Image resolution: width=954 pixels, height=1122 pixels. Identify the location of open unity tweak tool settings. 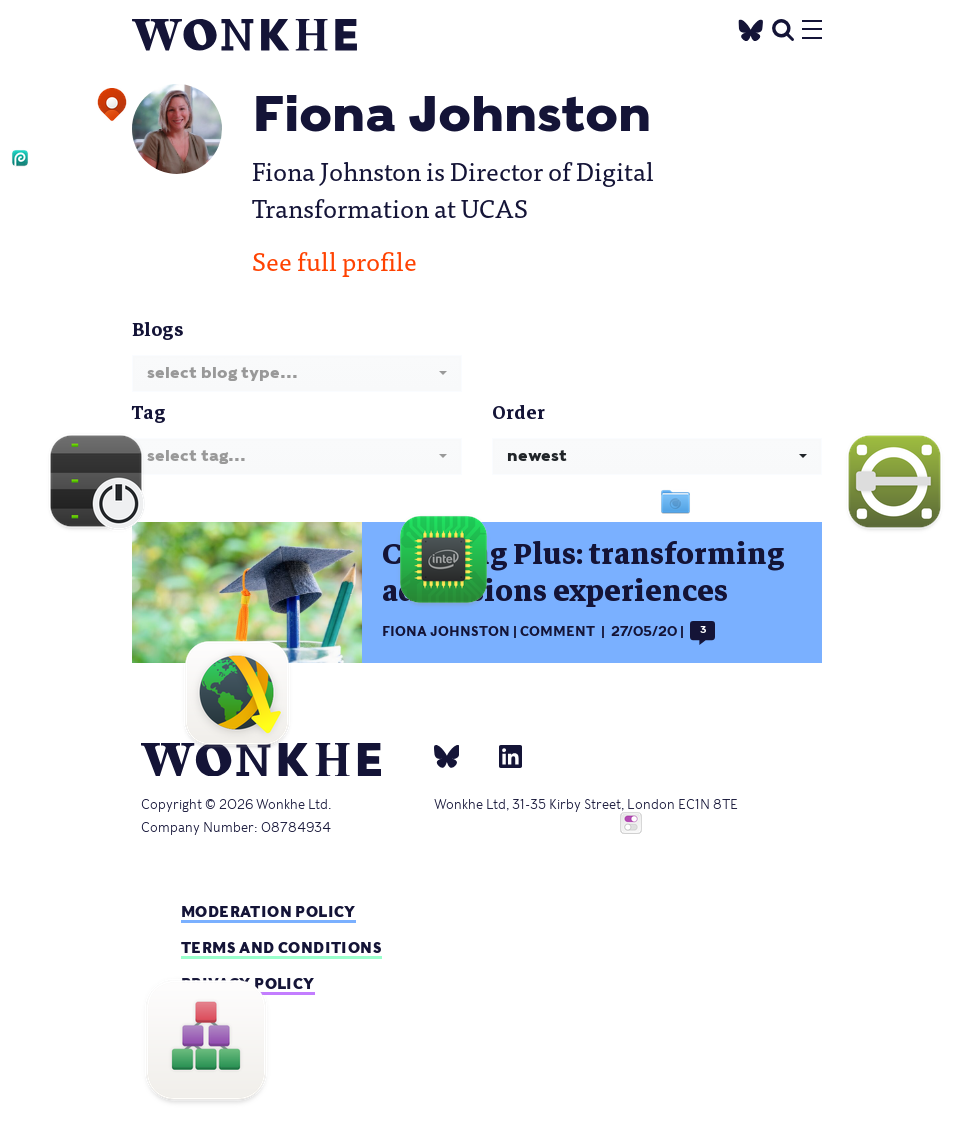
(631, 823).